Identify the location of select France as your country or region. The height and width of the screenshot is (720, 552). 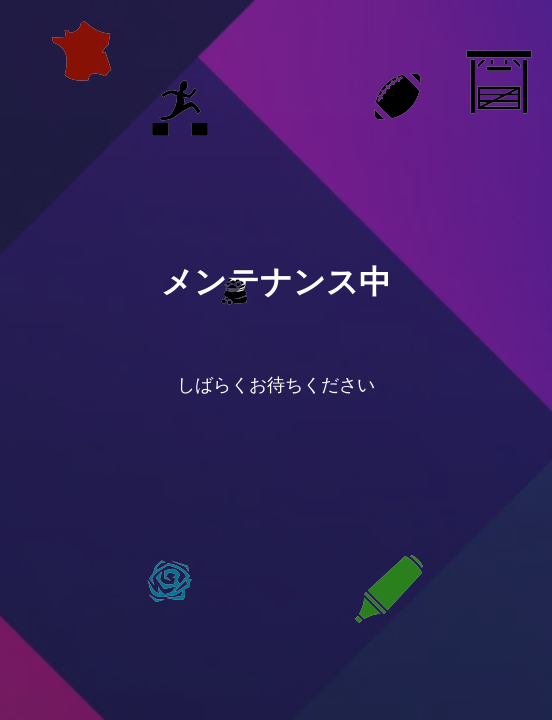
(81, 51).